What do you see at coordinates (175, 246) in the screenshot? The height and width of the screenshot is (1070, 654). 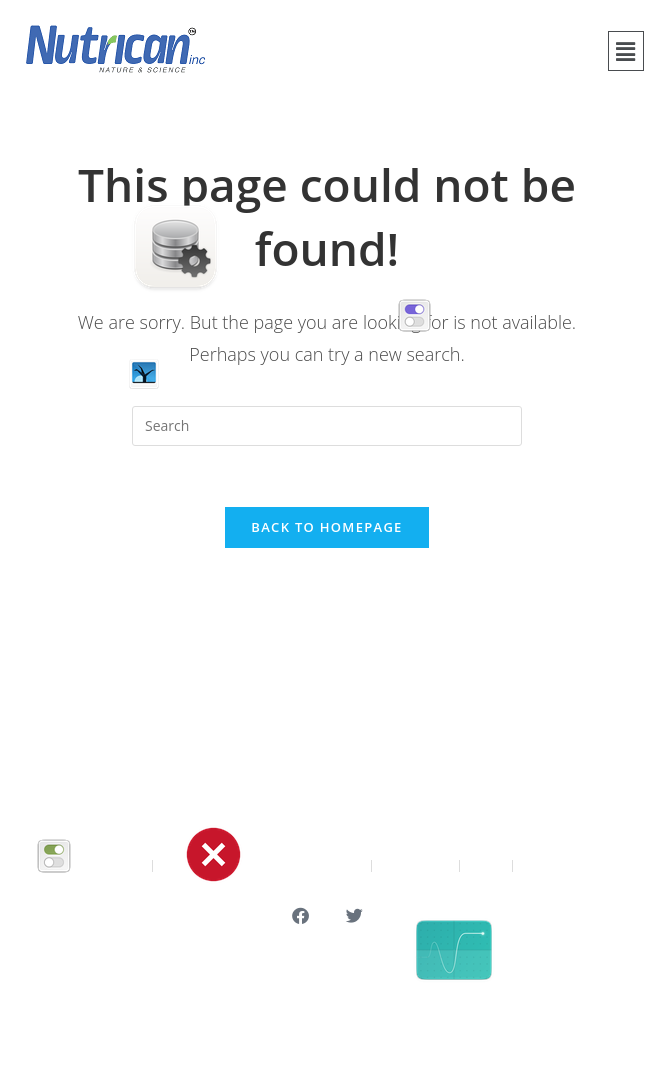 I see `open gda database browser application` at bounding box center [175, 246].